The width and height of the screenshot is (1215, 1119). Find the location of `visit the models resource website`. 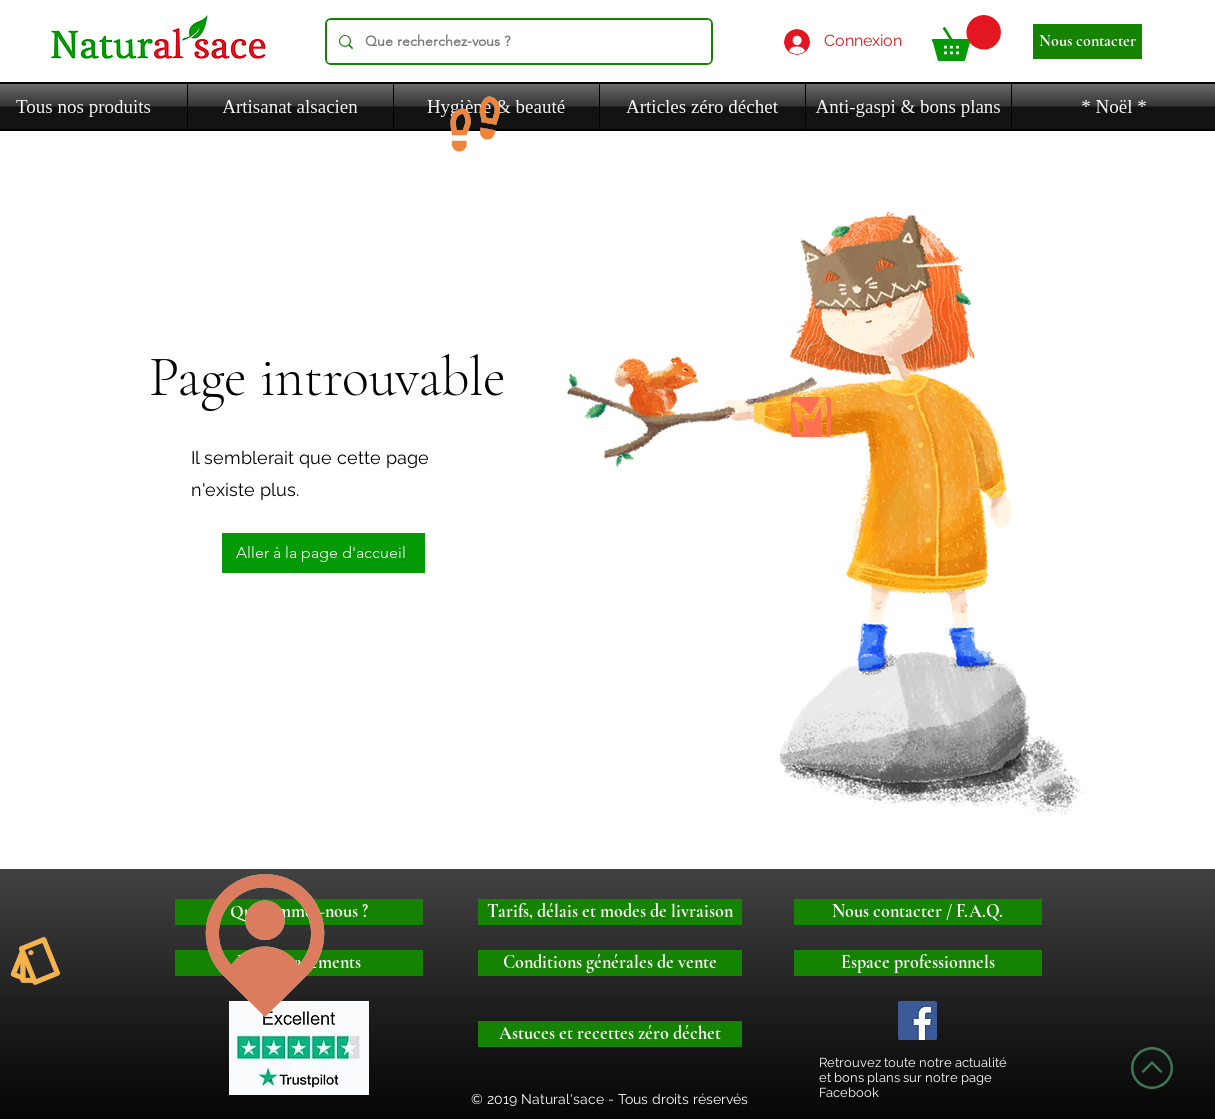

visit the models resource website is located at coordinates (811, 417).